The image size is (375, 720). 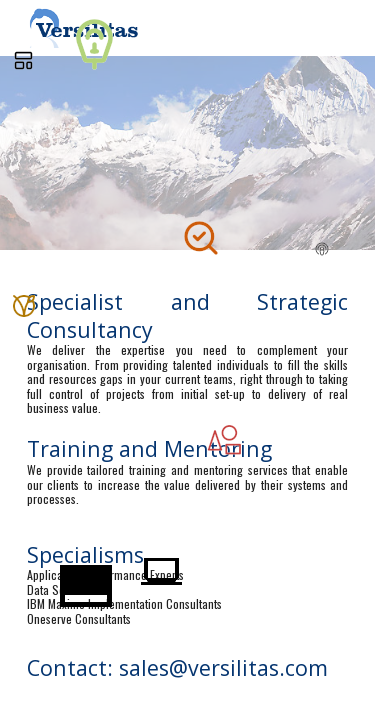 What do you see at coordinates (23, 60) in the screenshot?
I see `select a page layout template` at bounding box center [23, 60].